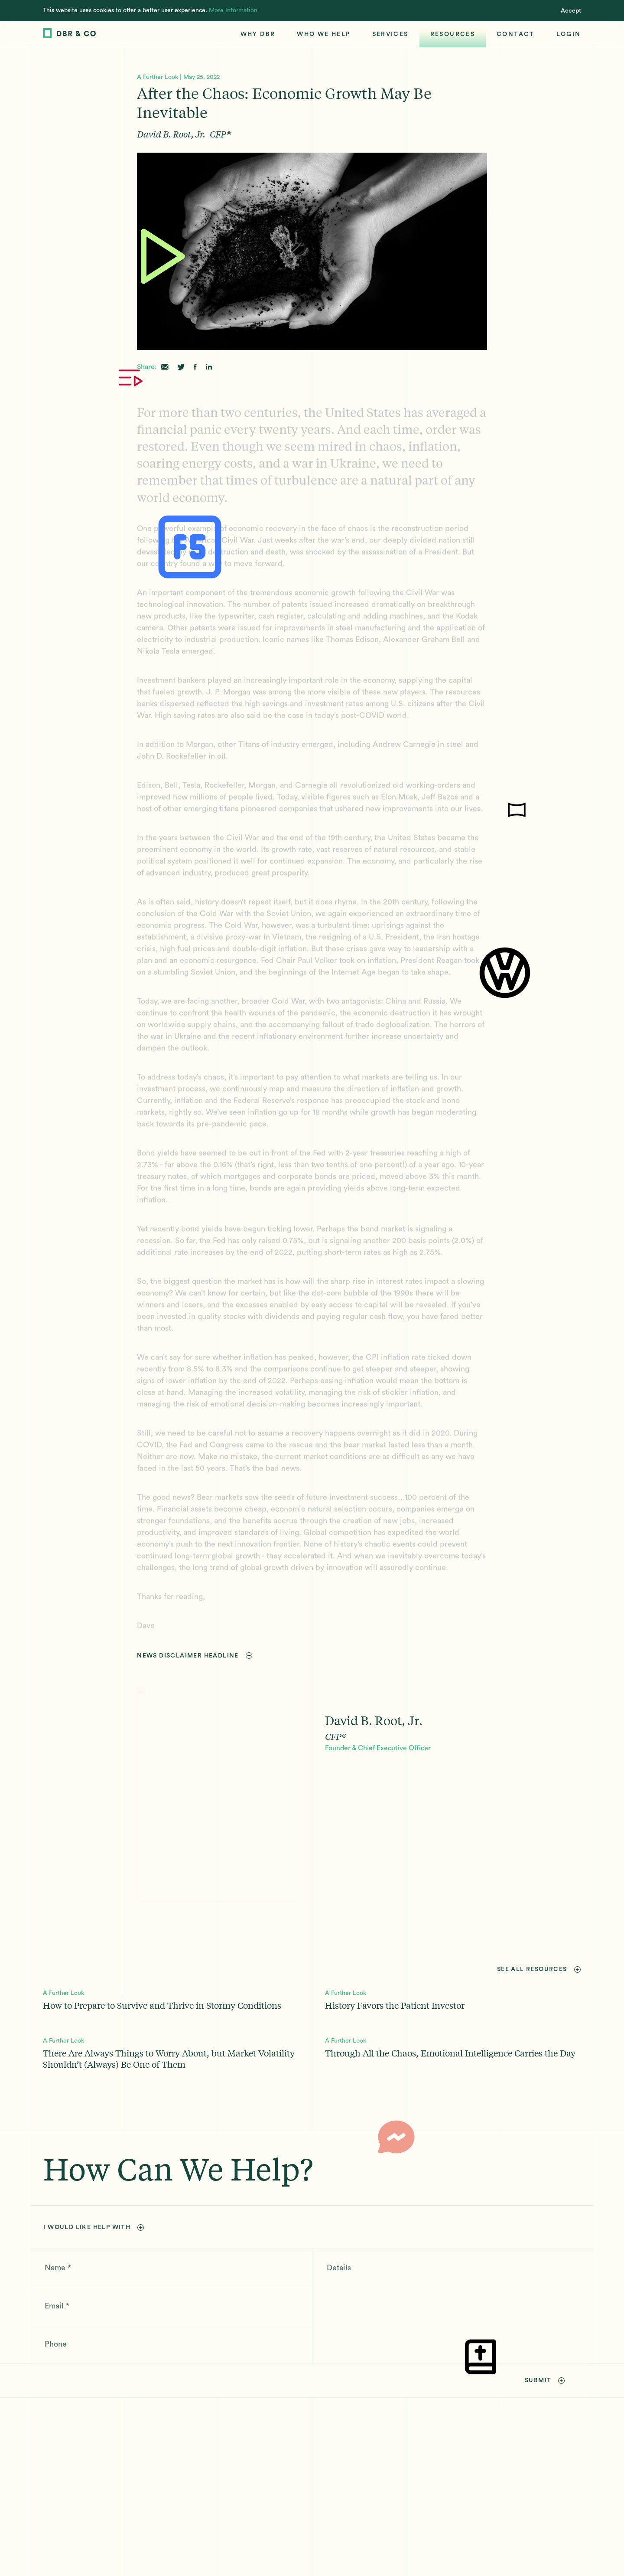 This screenshot has width=624, height=2576. I want to click on open Facebook Messenger, so click(396, 2137).